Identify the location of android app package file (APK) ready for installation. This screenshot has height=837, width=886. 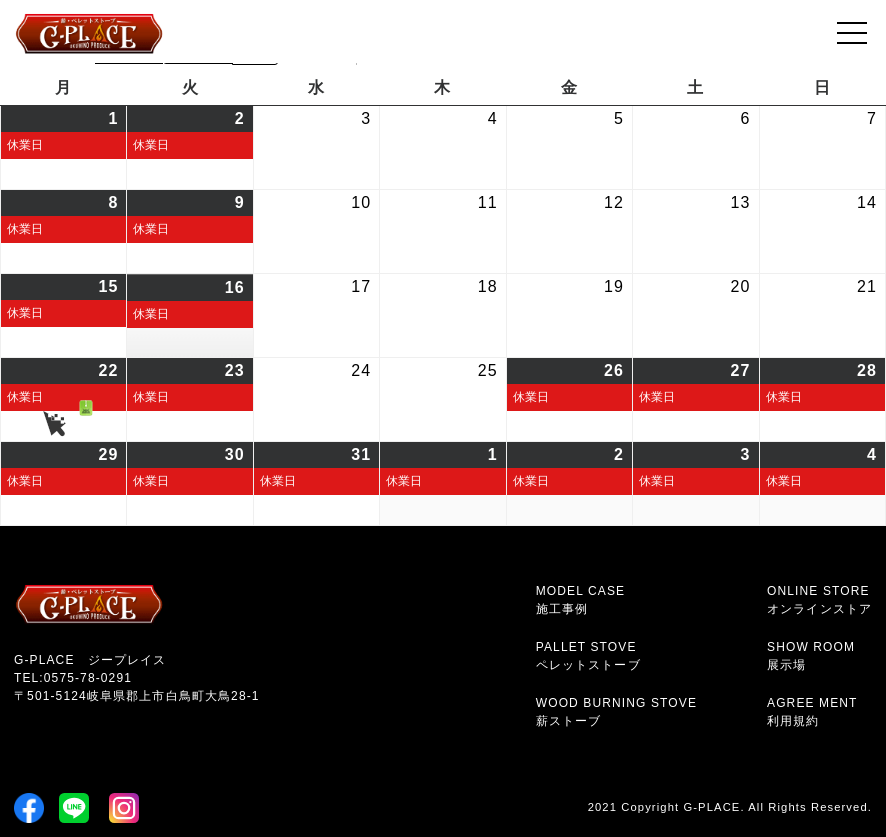
(86, 408).